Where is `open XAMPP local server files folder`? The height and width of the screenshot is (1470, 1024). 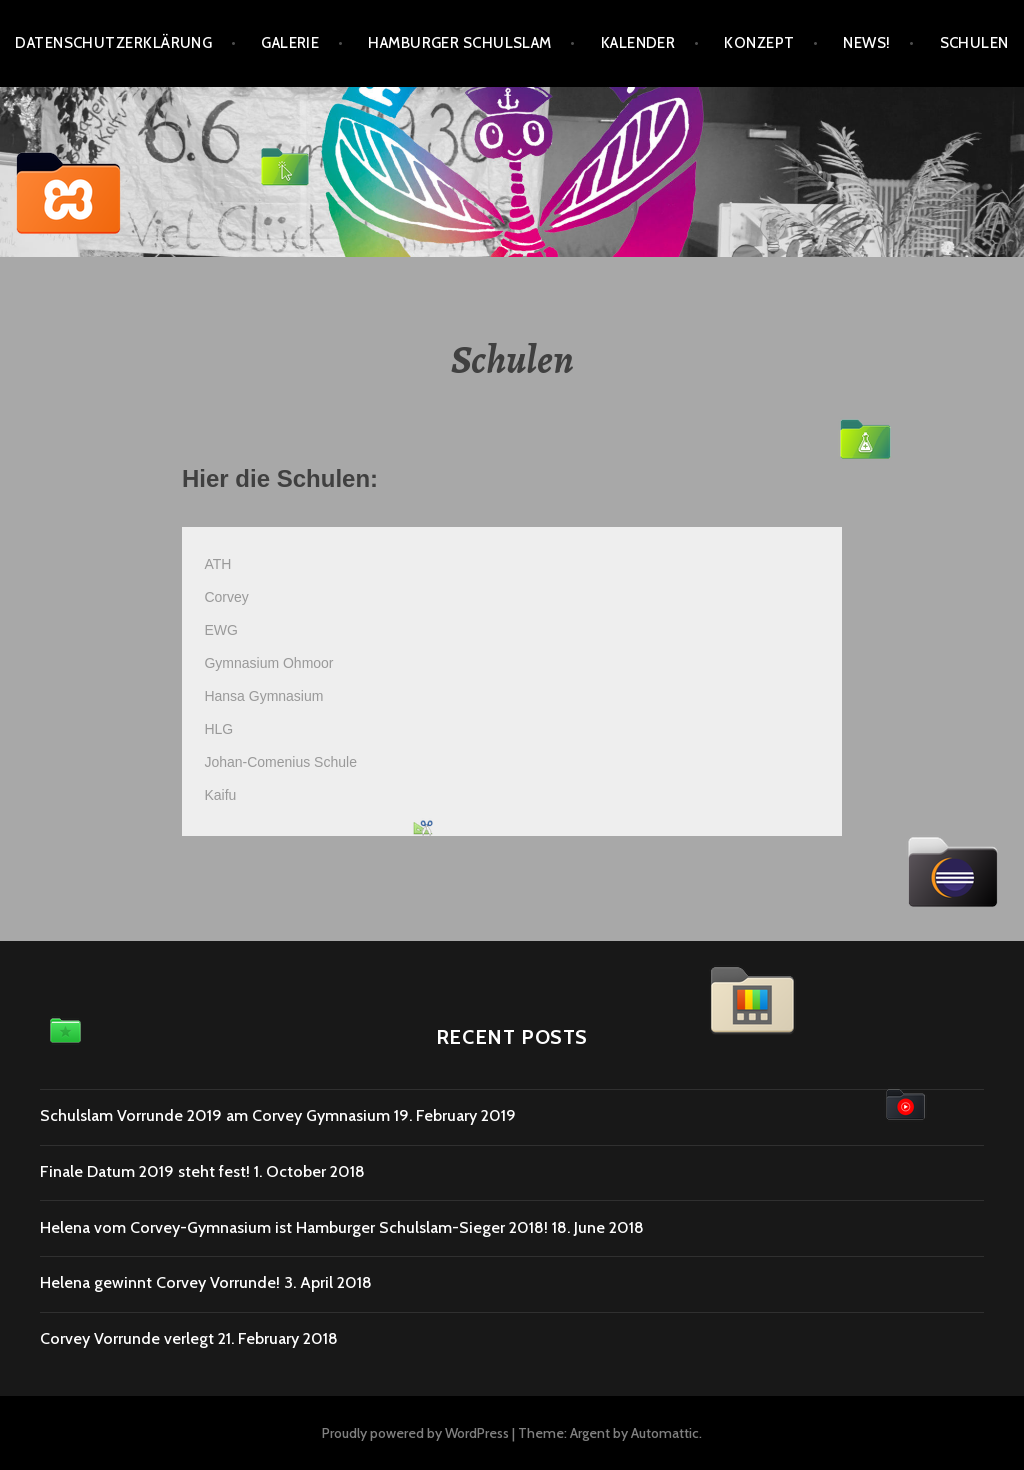 open XAMPP local server files folder is located at coordinates (68, 196).